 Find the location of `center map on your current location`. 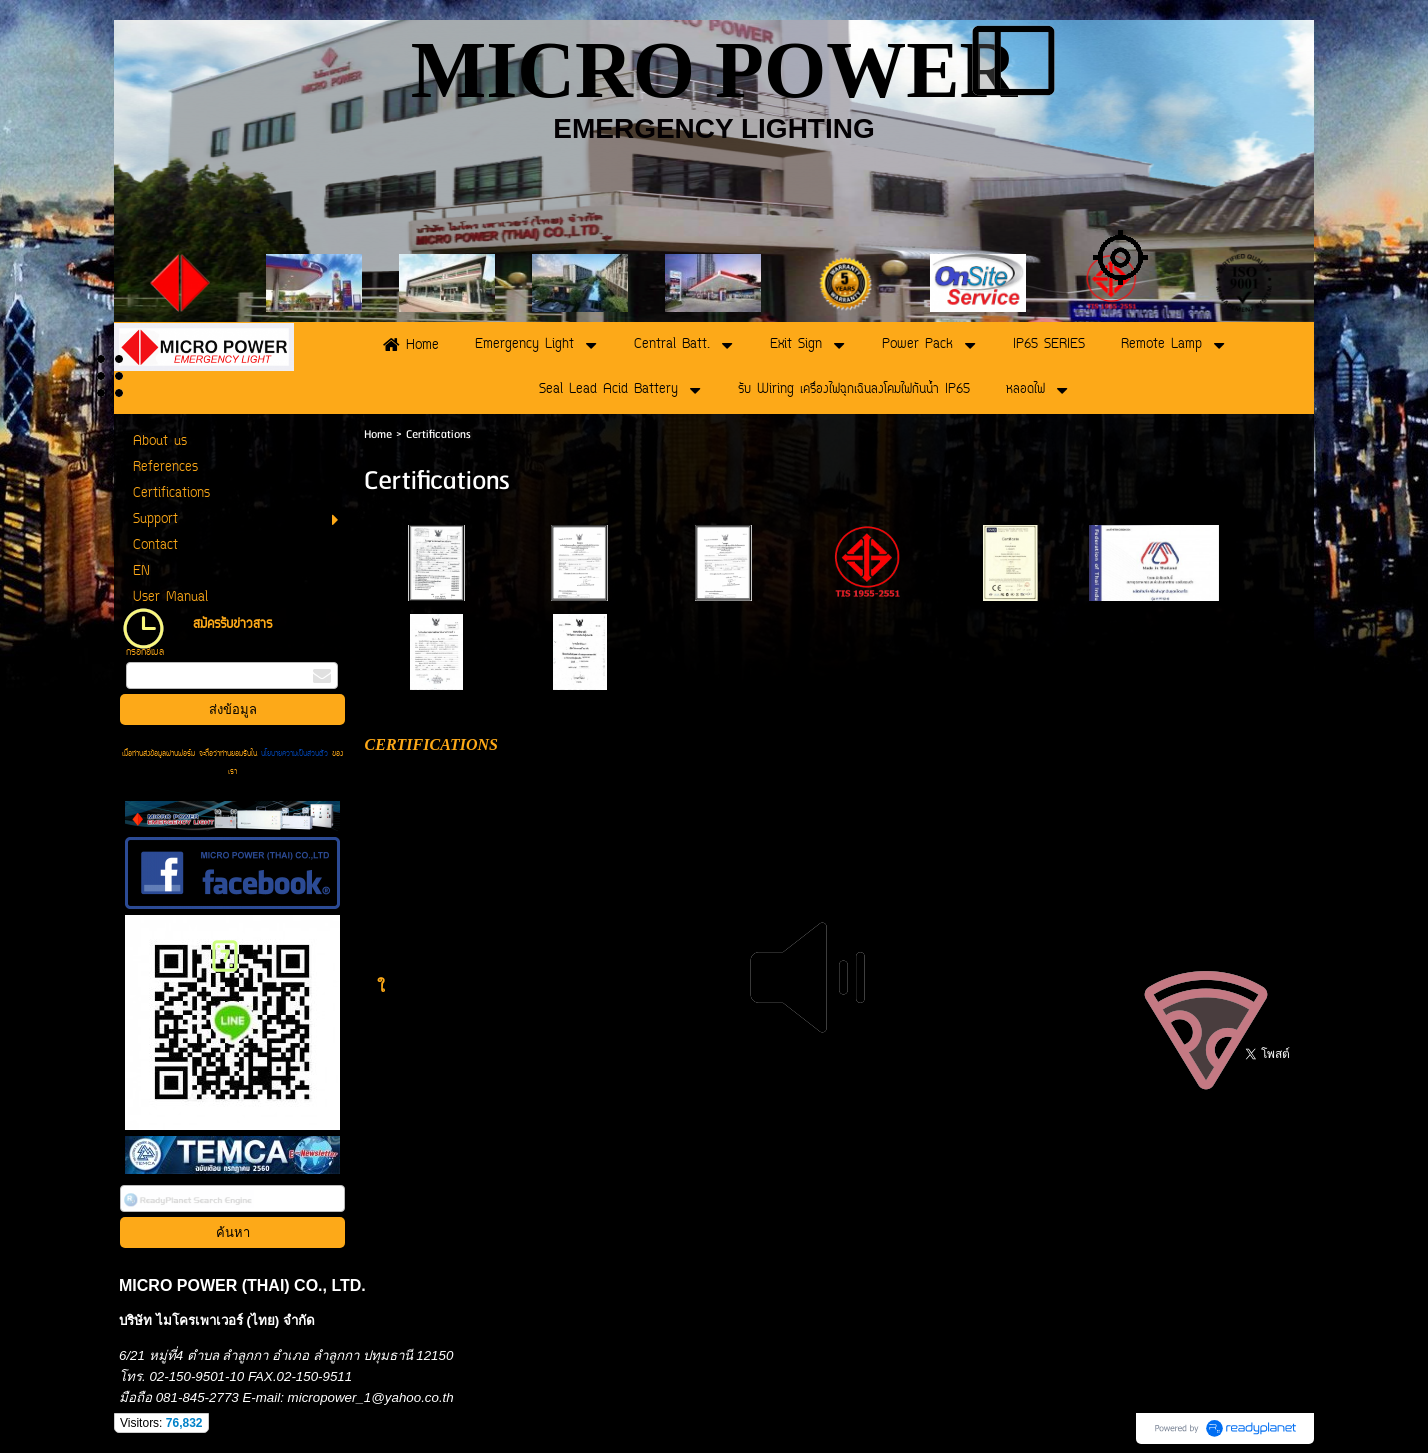

center map on your current location is located at coordinates (1120, 257).